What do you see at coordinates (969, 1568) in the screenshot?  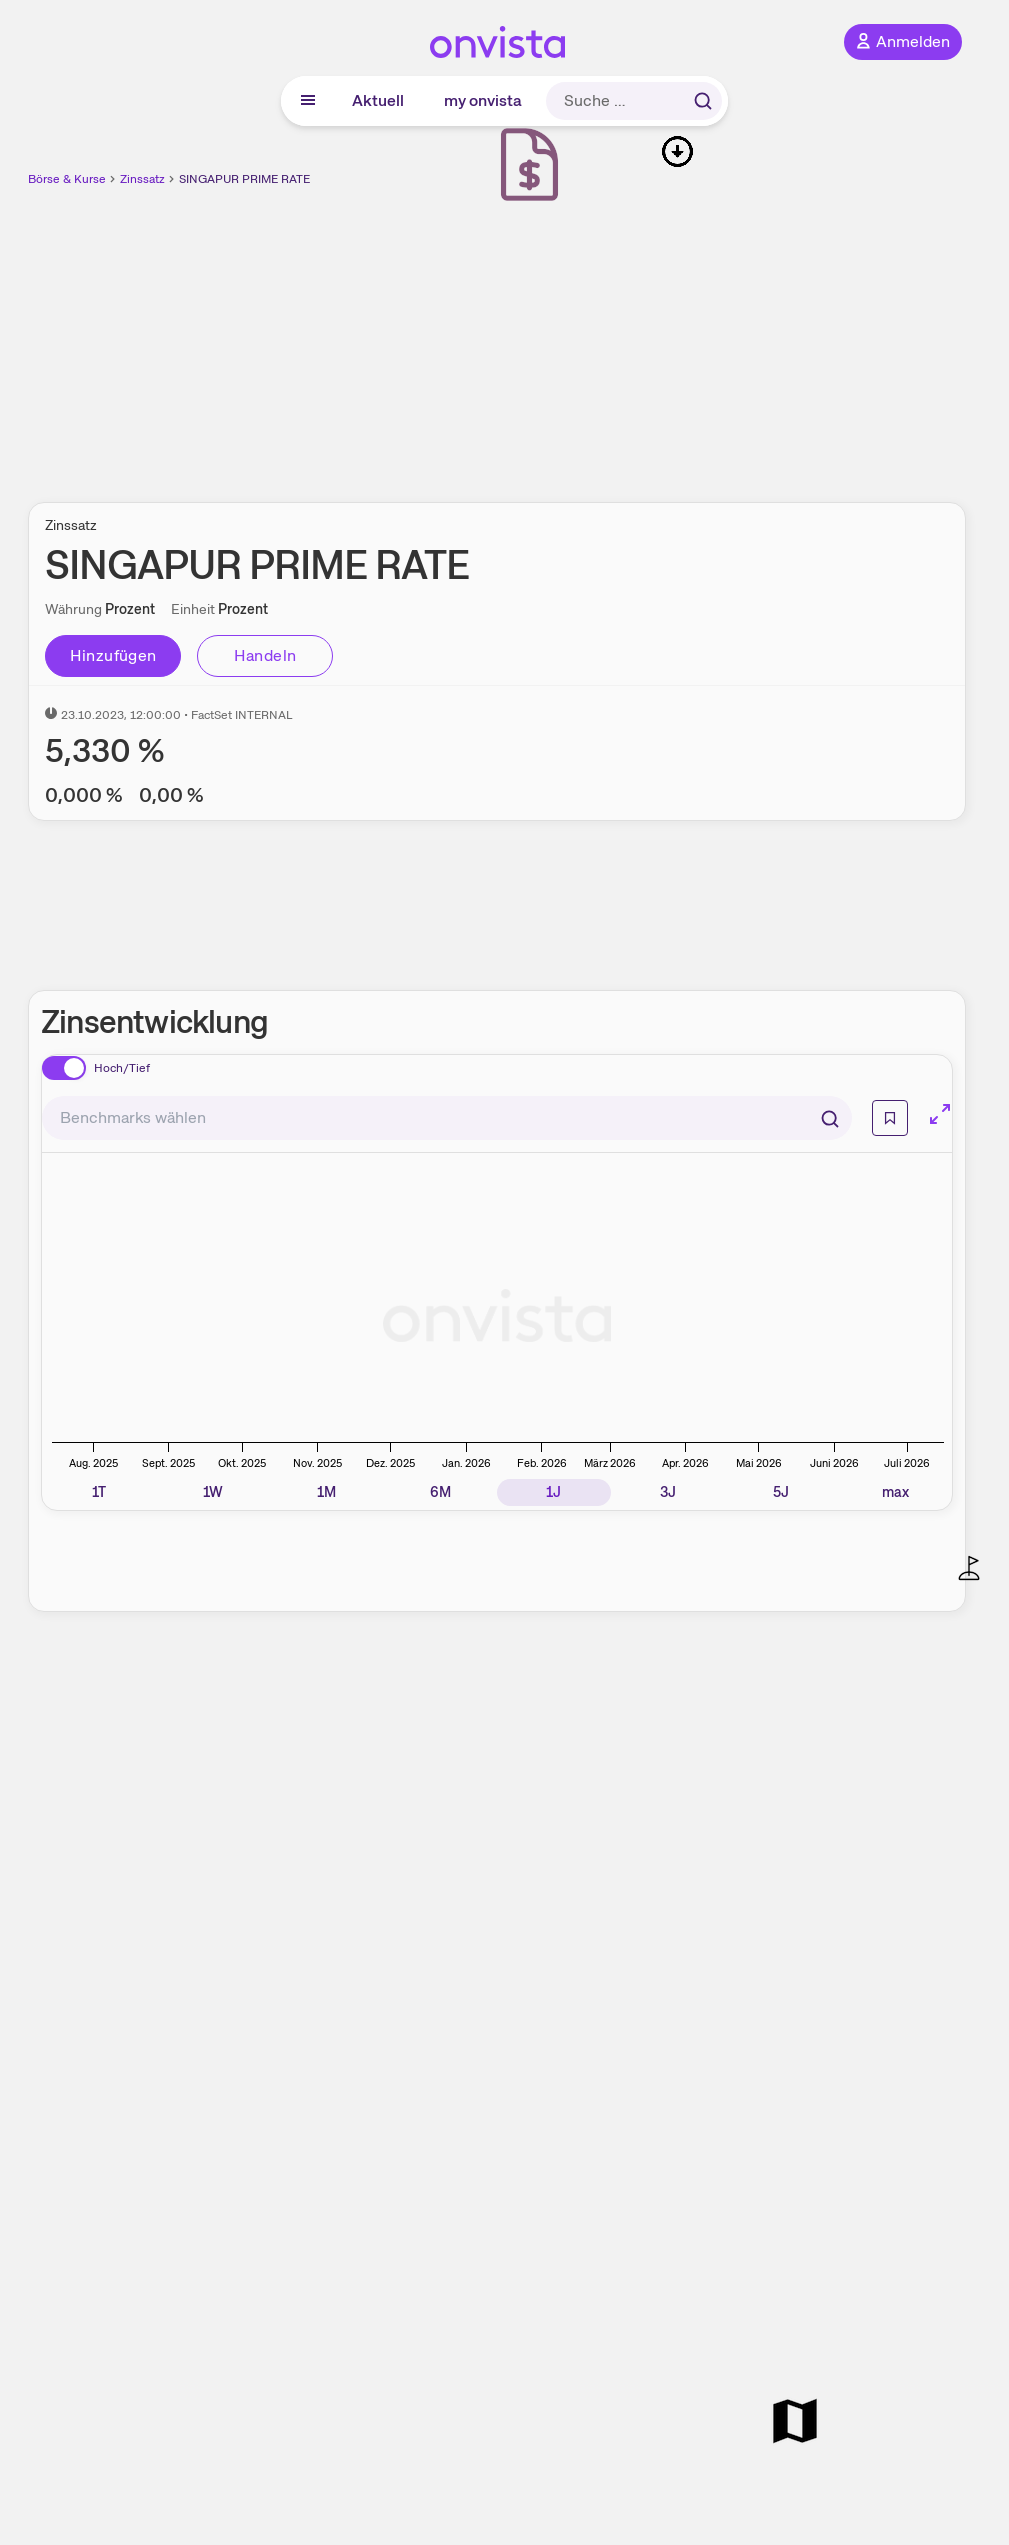 I see `view golf course locations or tee times` at bounding box center [969, 1568].